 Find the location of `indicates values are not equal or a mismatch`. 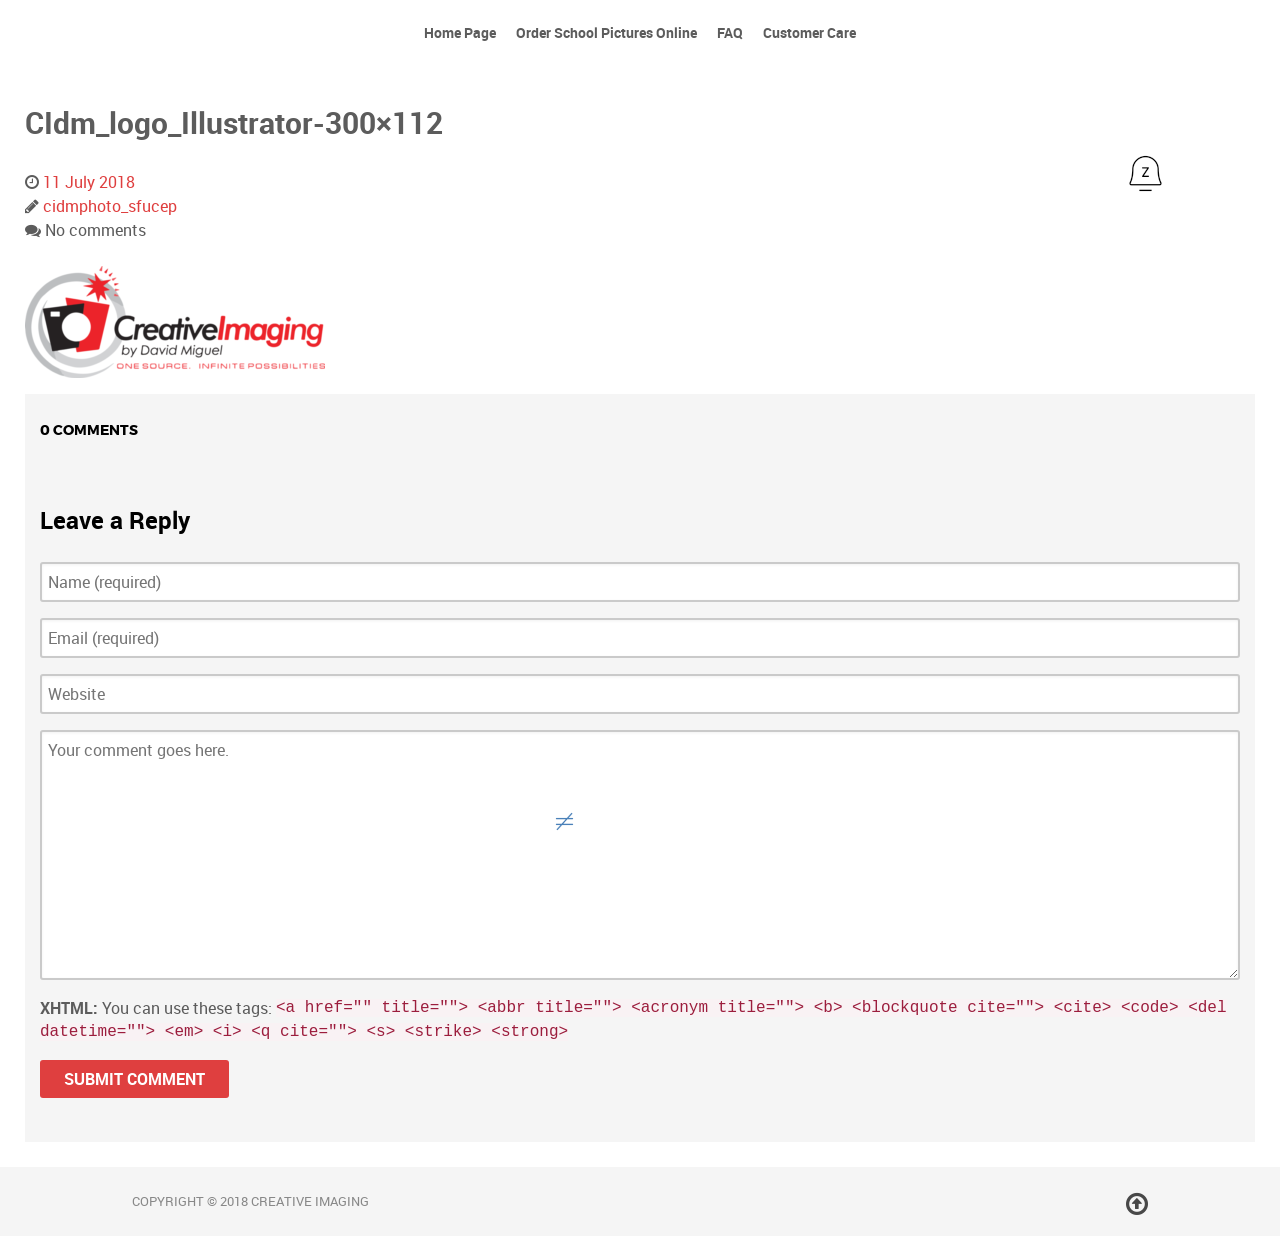

indicates values are not equal or a mismatch is located at coordinates (564, 821).